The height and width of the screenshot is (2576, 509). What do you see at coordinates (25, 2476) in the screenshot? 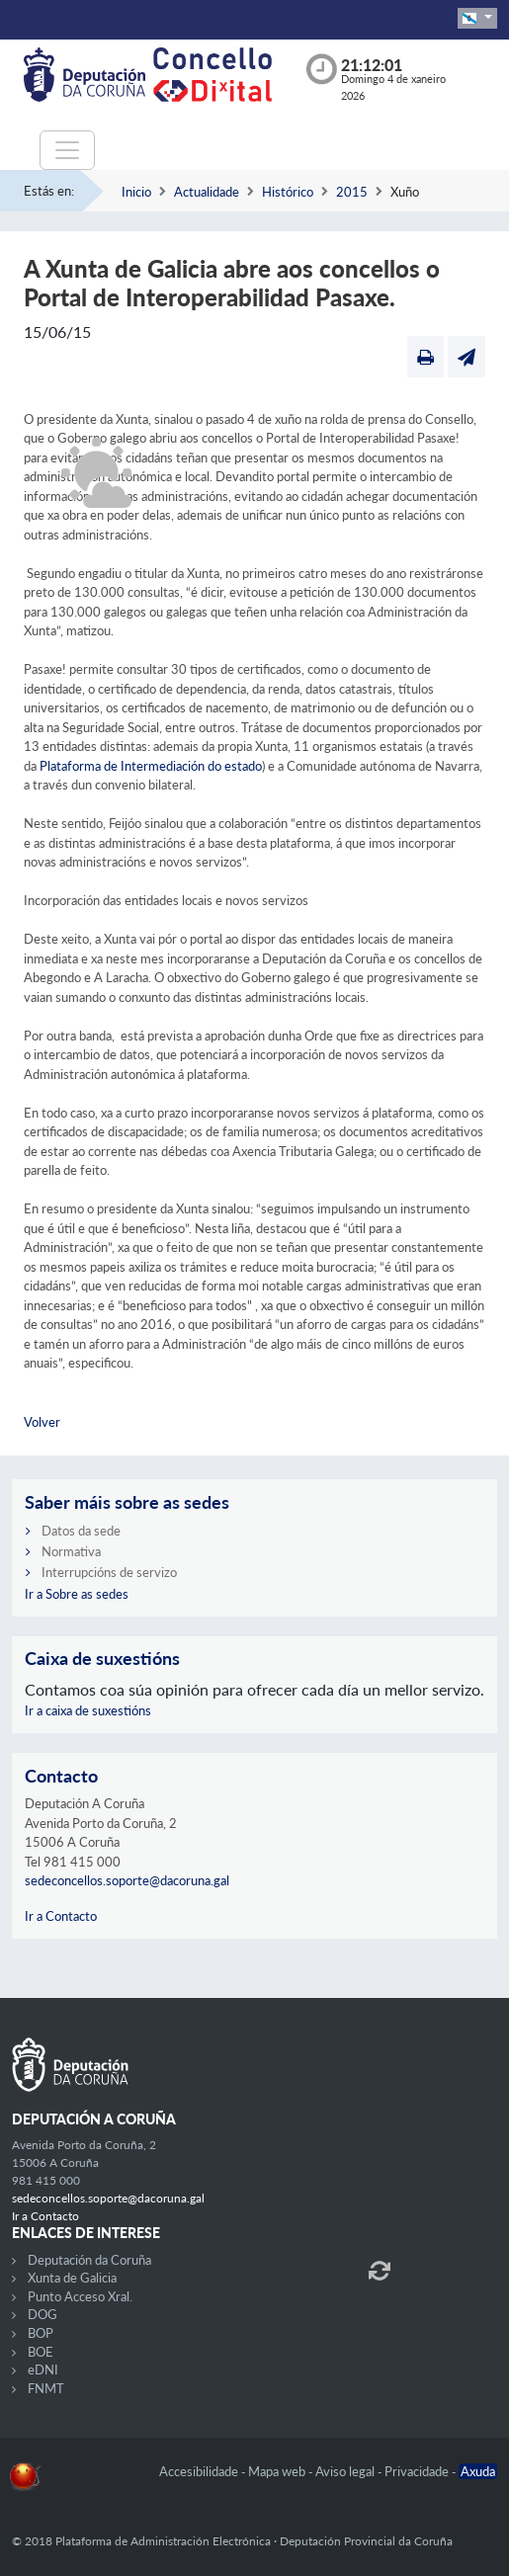
I see `indicates a mischievous or playful mood in chat` at bounding box center [25, 2476].